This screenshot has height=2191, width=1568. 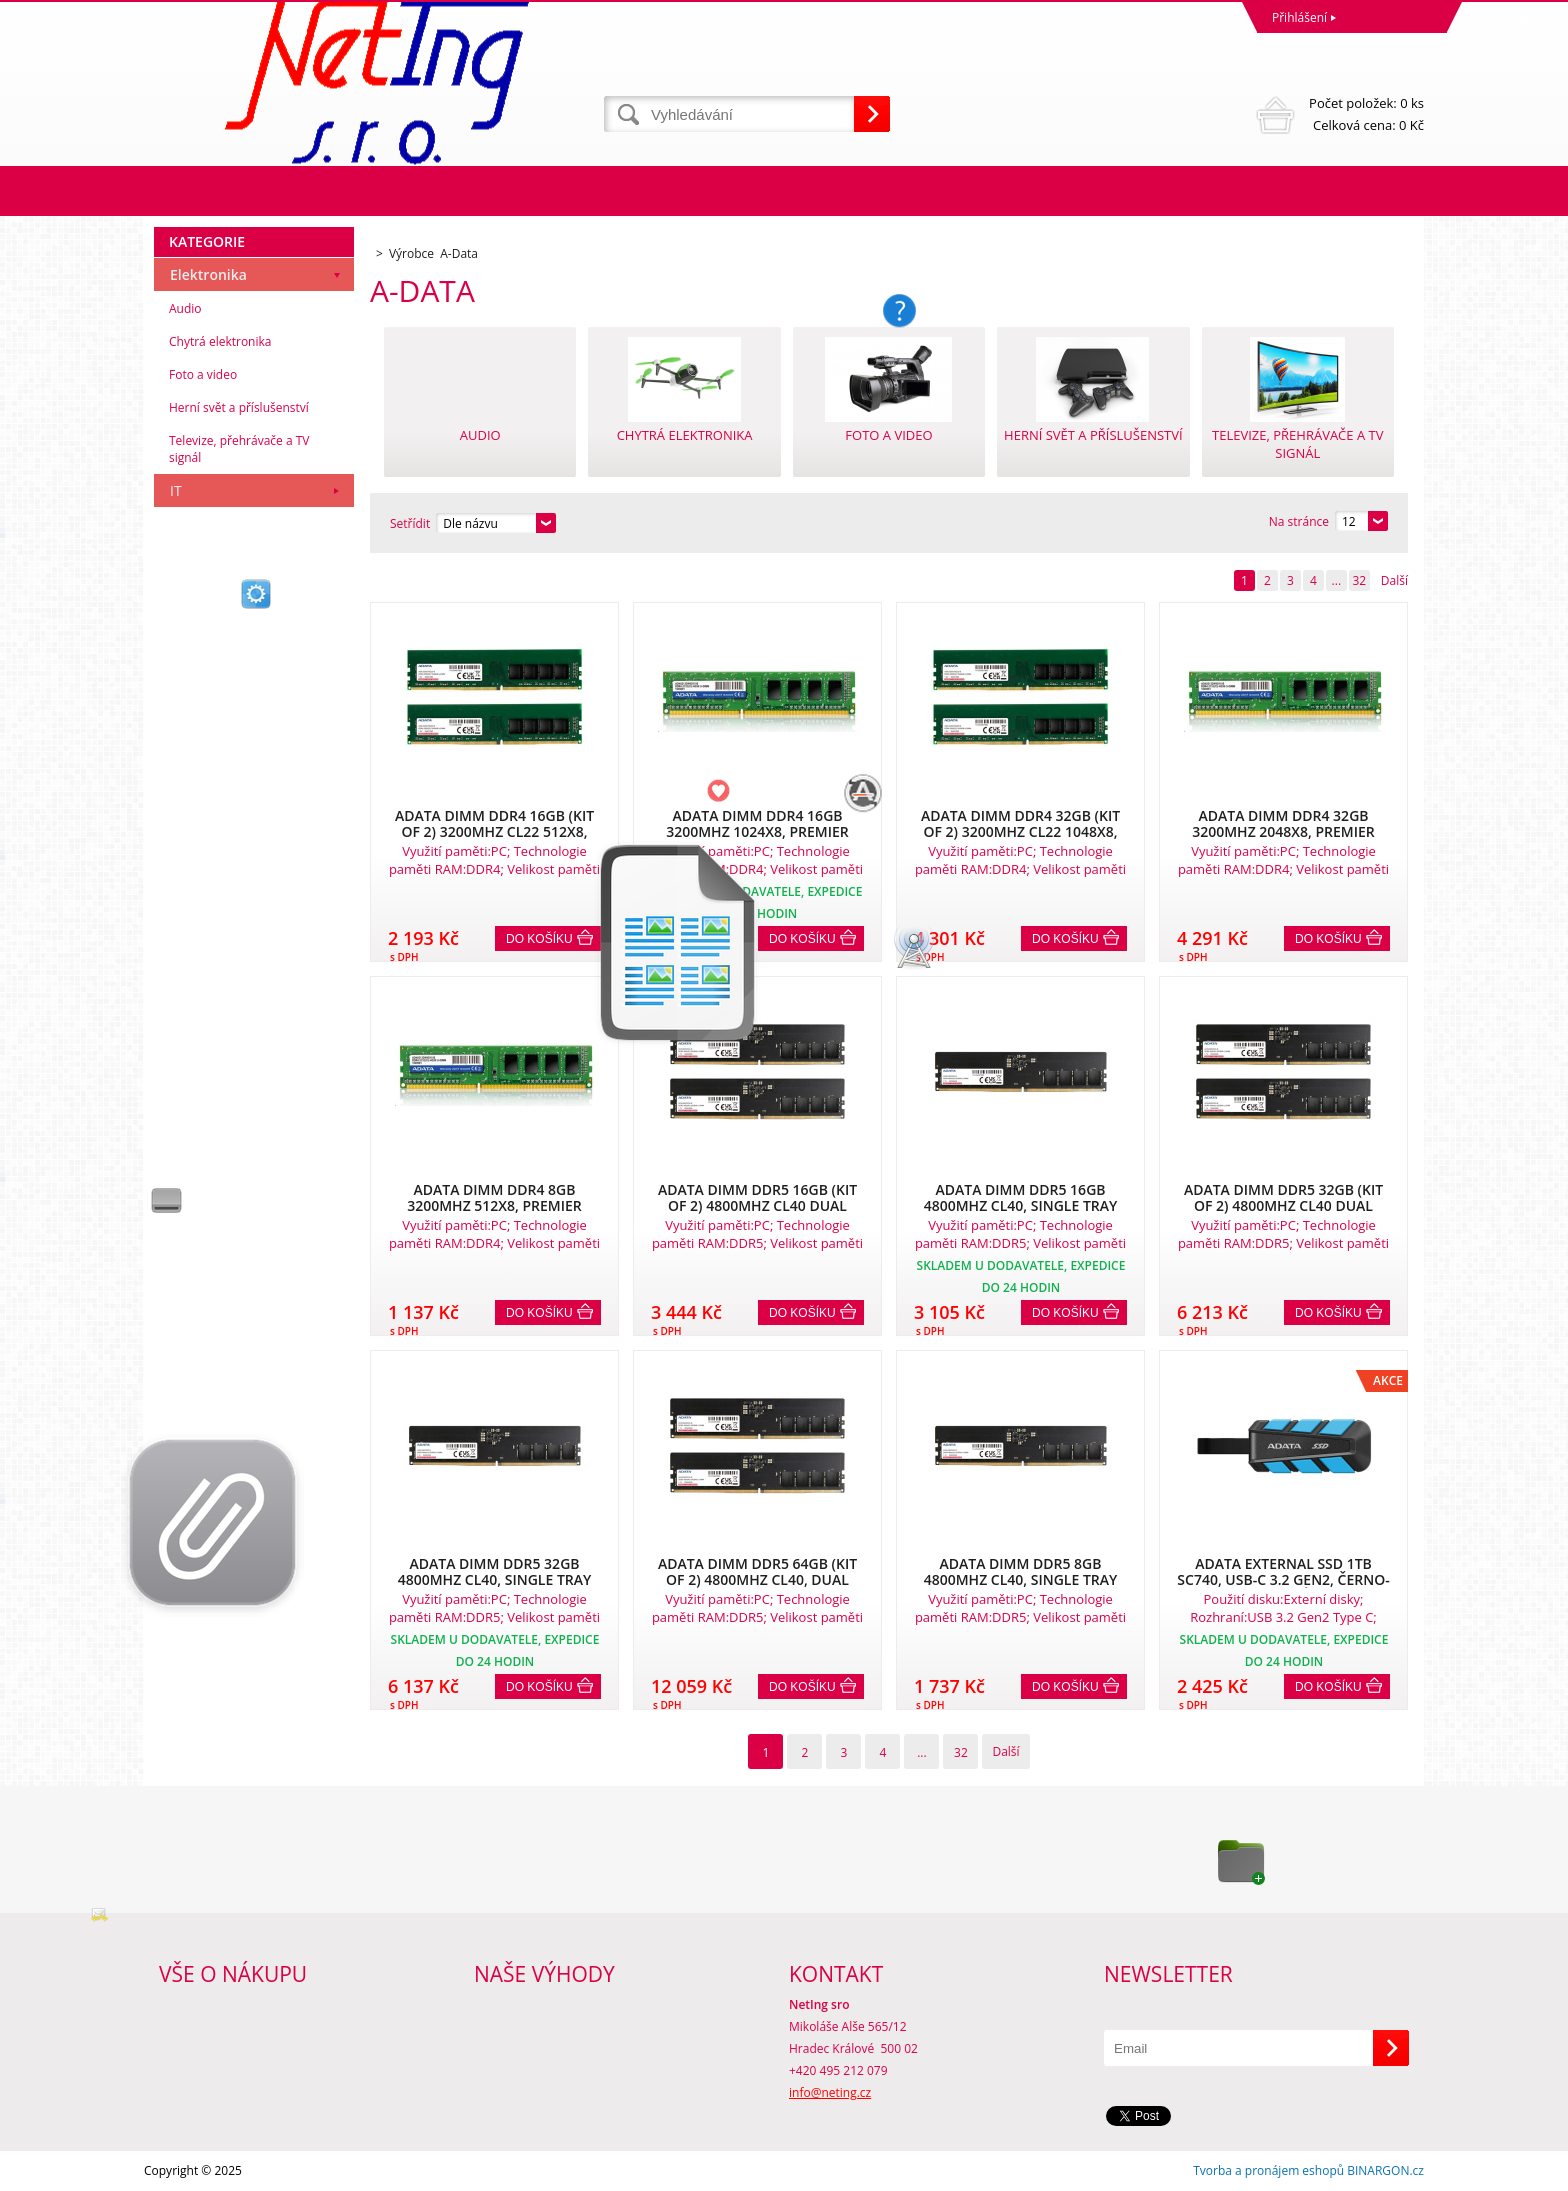 What do you see at coordinates (914, 948) in the screenshot?
I see `indicates wireless network connectivity status` at bounding box center [914, 948].